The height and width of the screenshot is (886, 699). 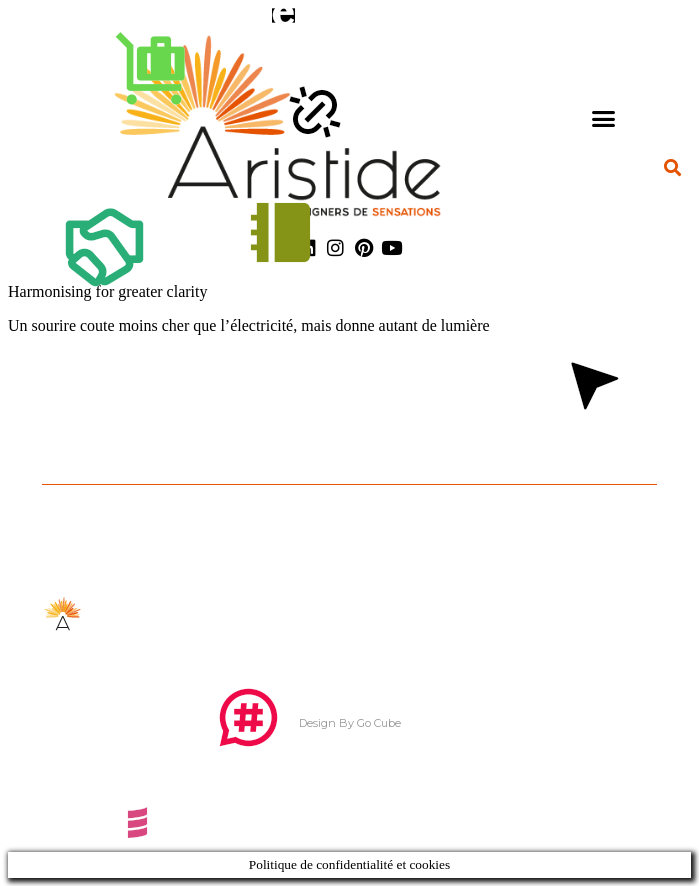 I want to click on scala programming language logo, so click(x=137, y=822).